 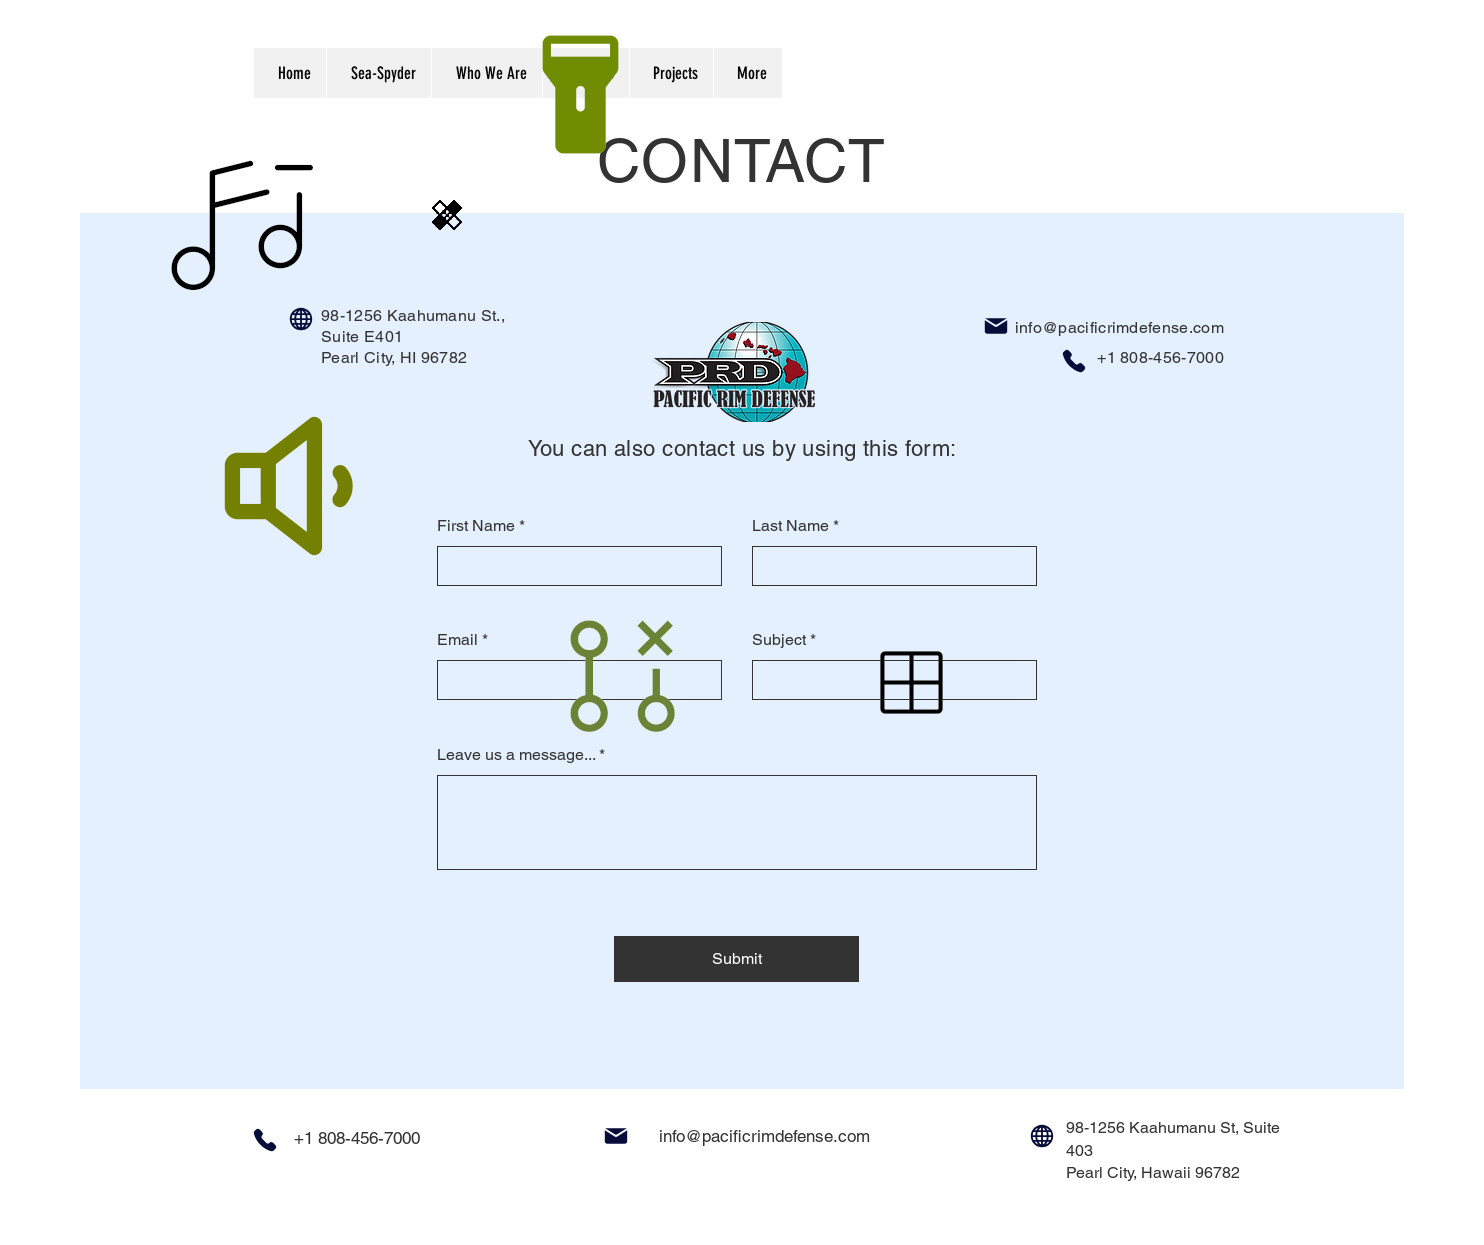 I want to click on volume set to low, so click(x=299, y=486).